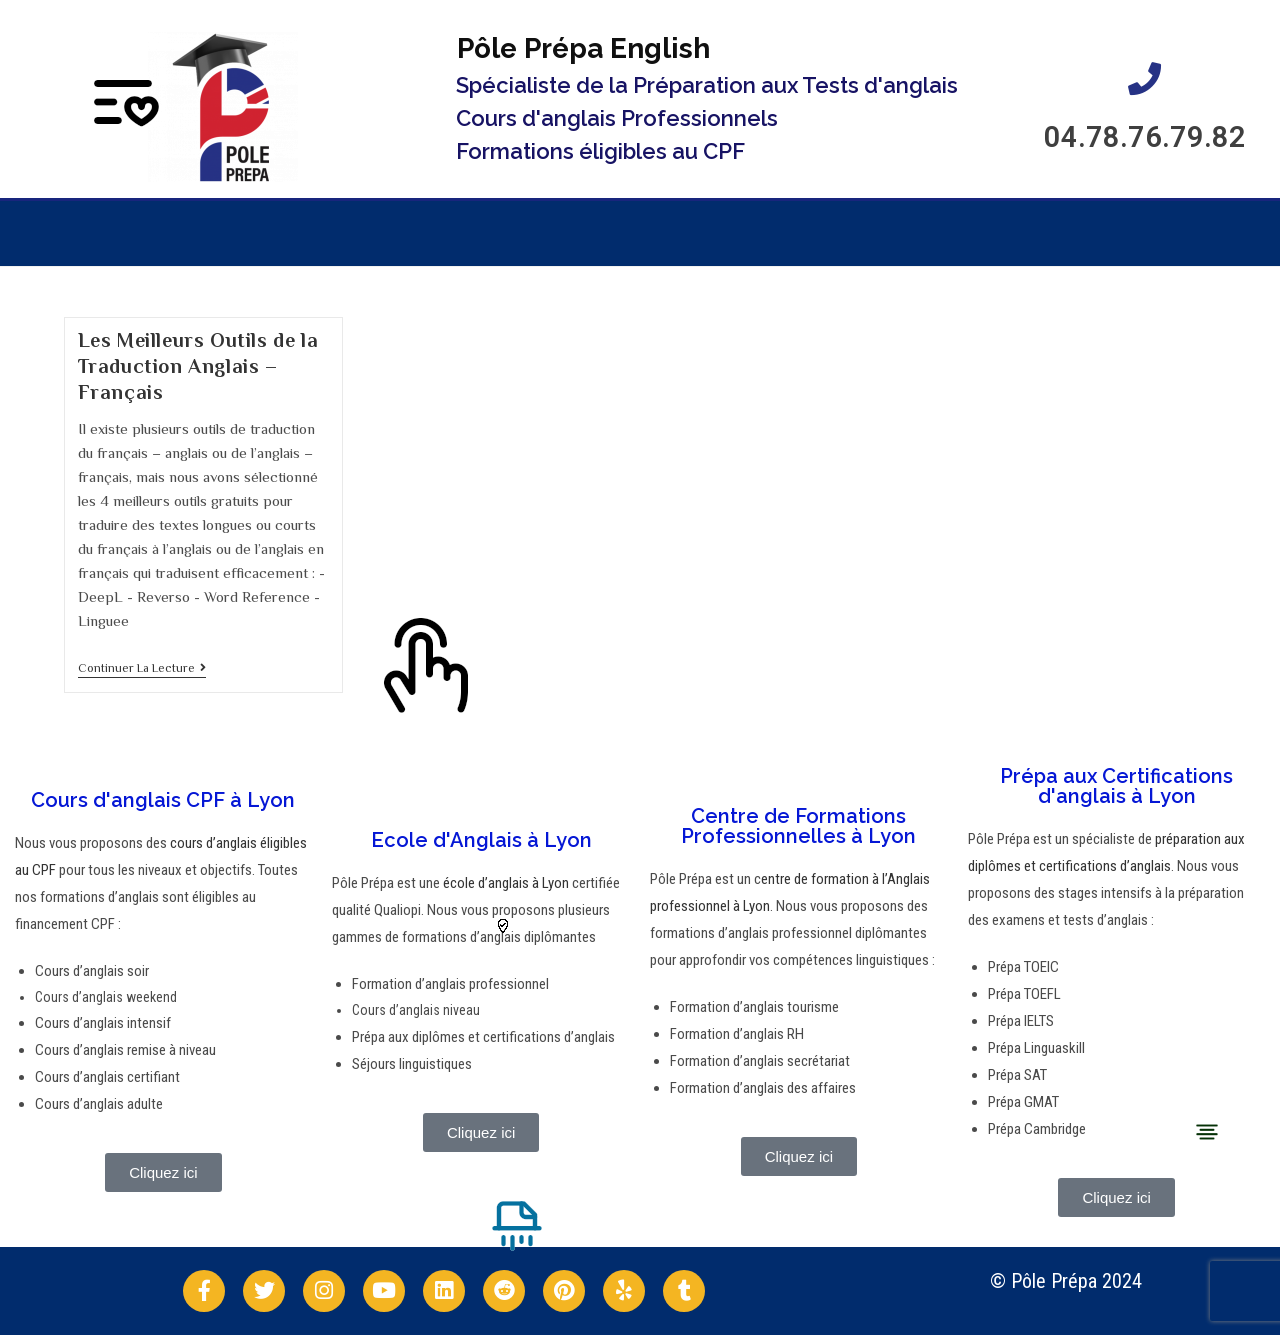 The width and height of the screenshot is (1280, 1335). I want to click on tap to interact with this element, so click(426, 667).